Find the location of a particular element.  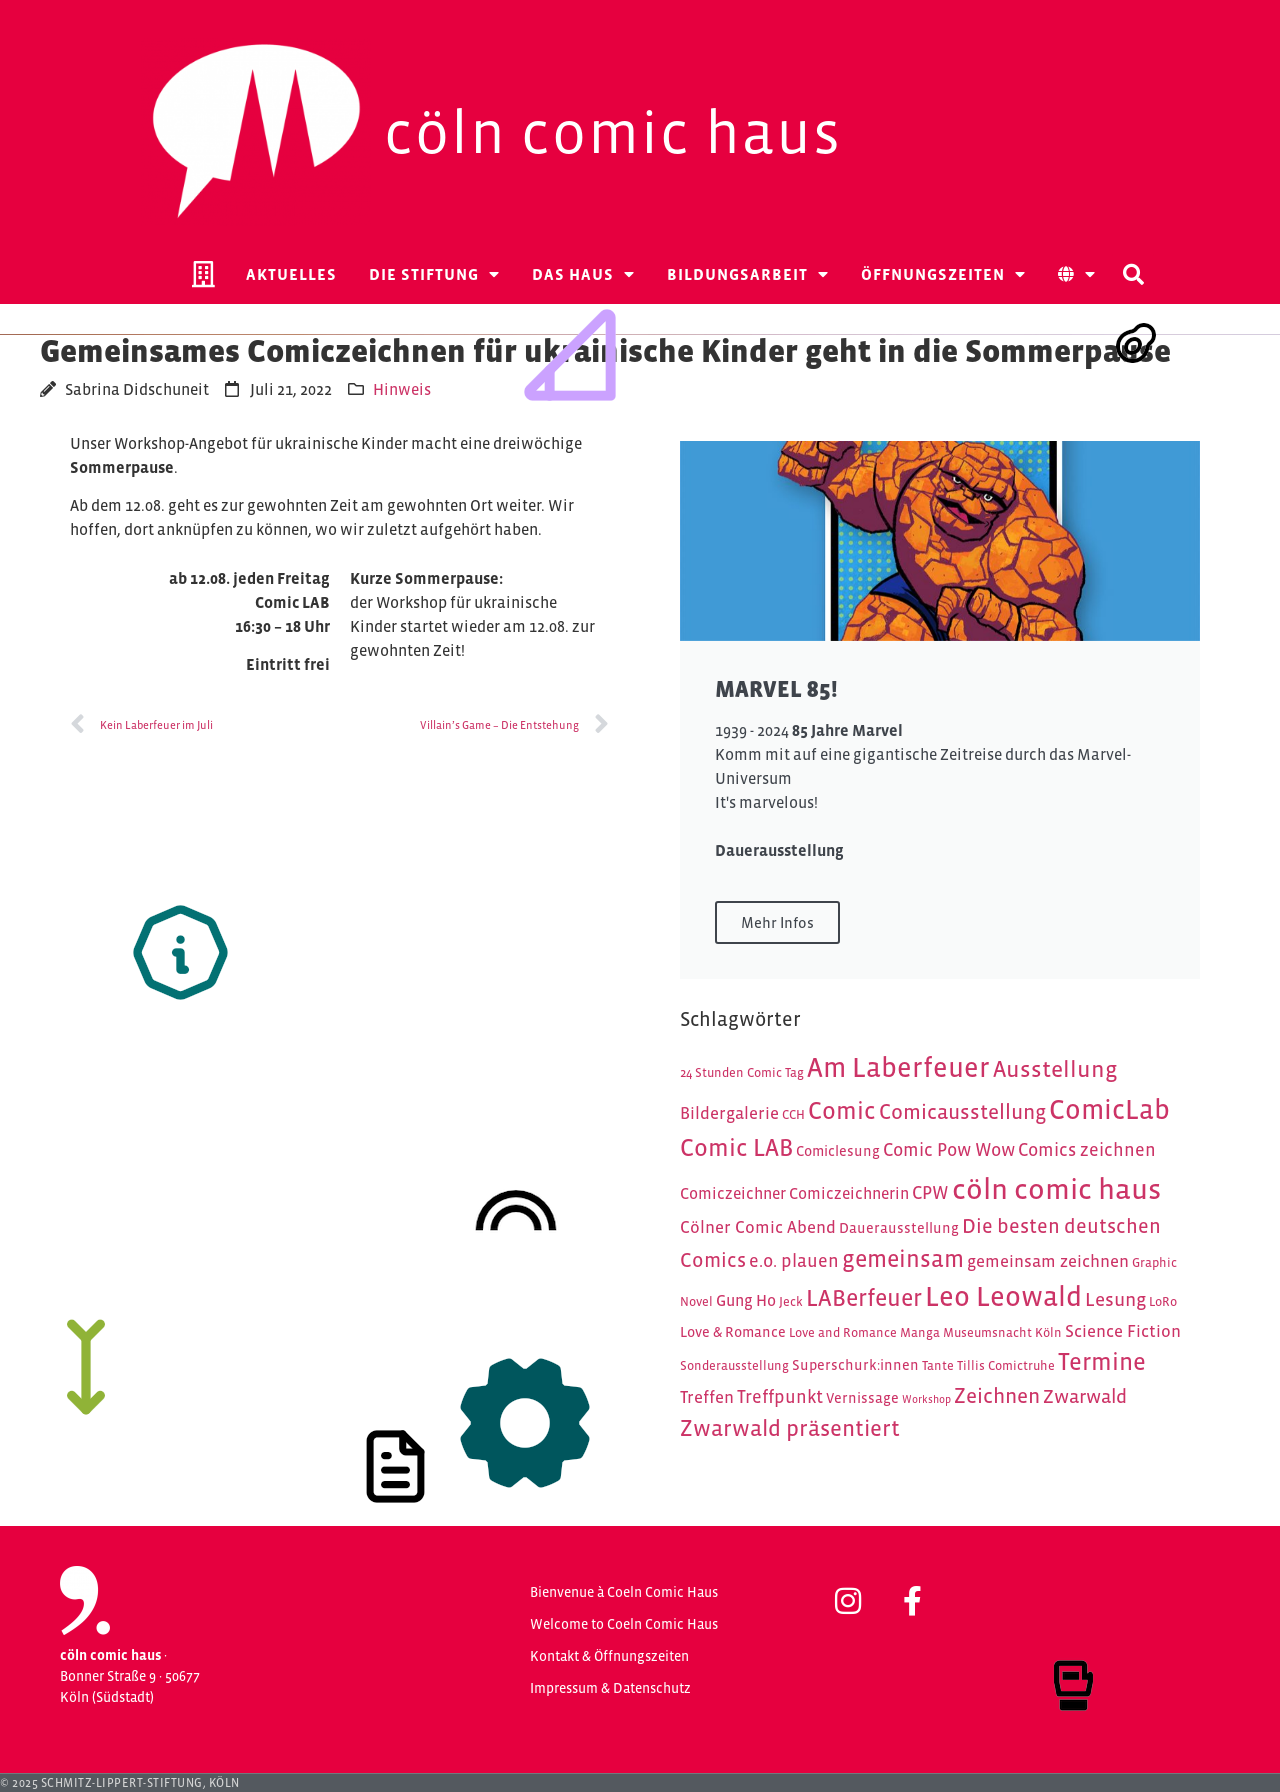

view more information or details is located at coordinates (180, 952).